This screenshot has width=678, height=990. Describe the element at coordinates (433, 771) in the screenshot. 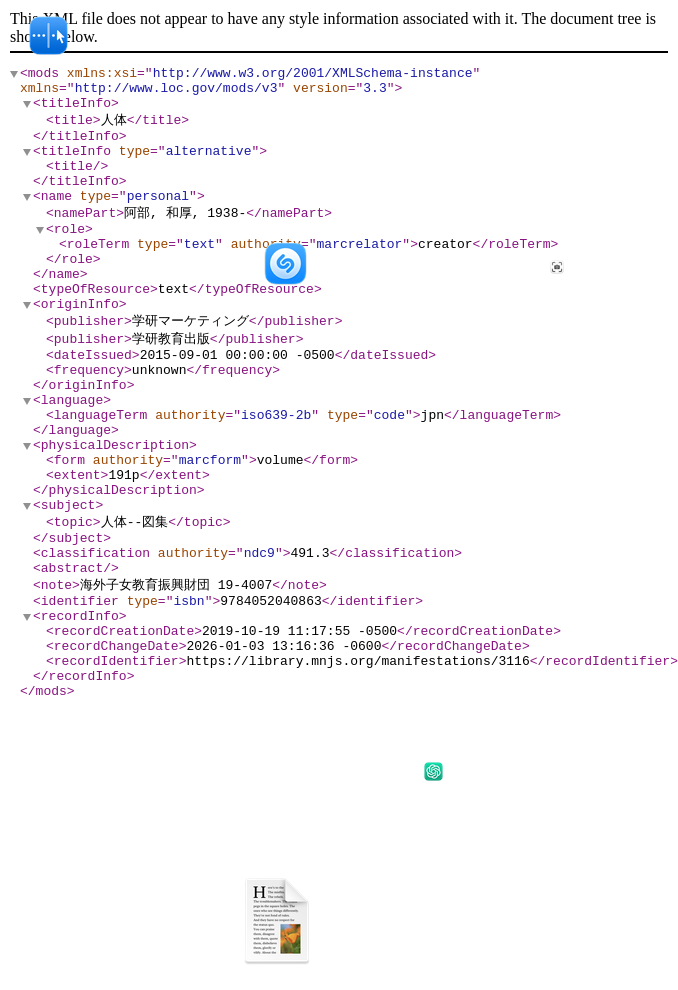

I see `open ChatGPT app` at that location.